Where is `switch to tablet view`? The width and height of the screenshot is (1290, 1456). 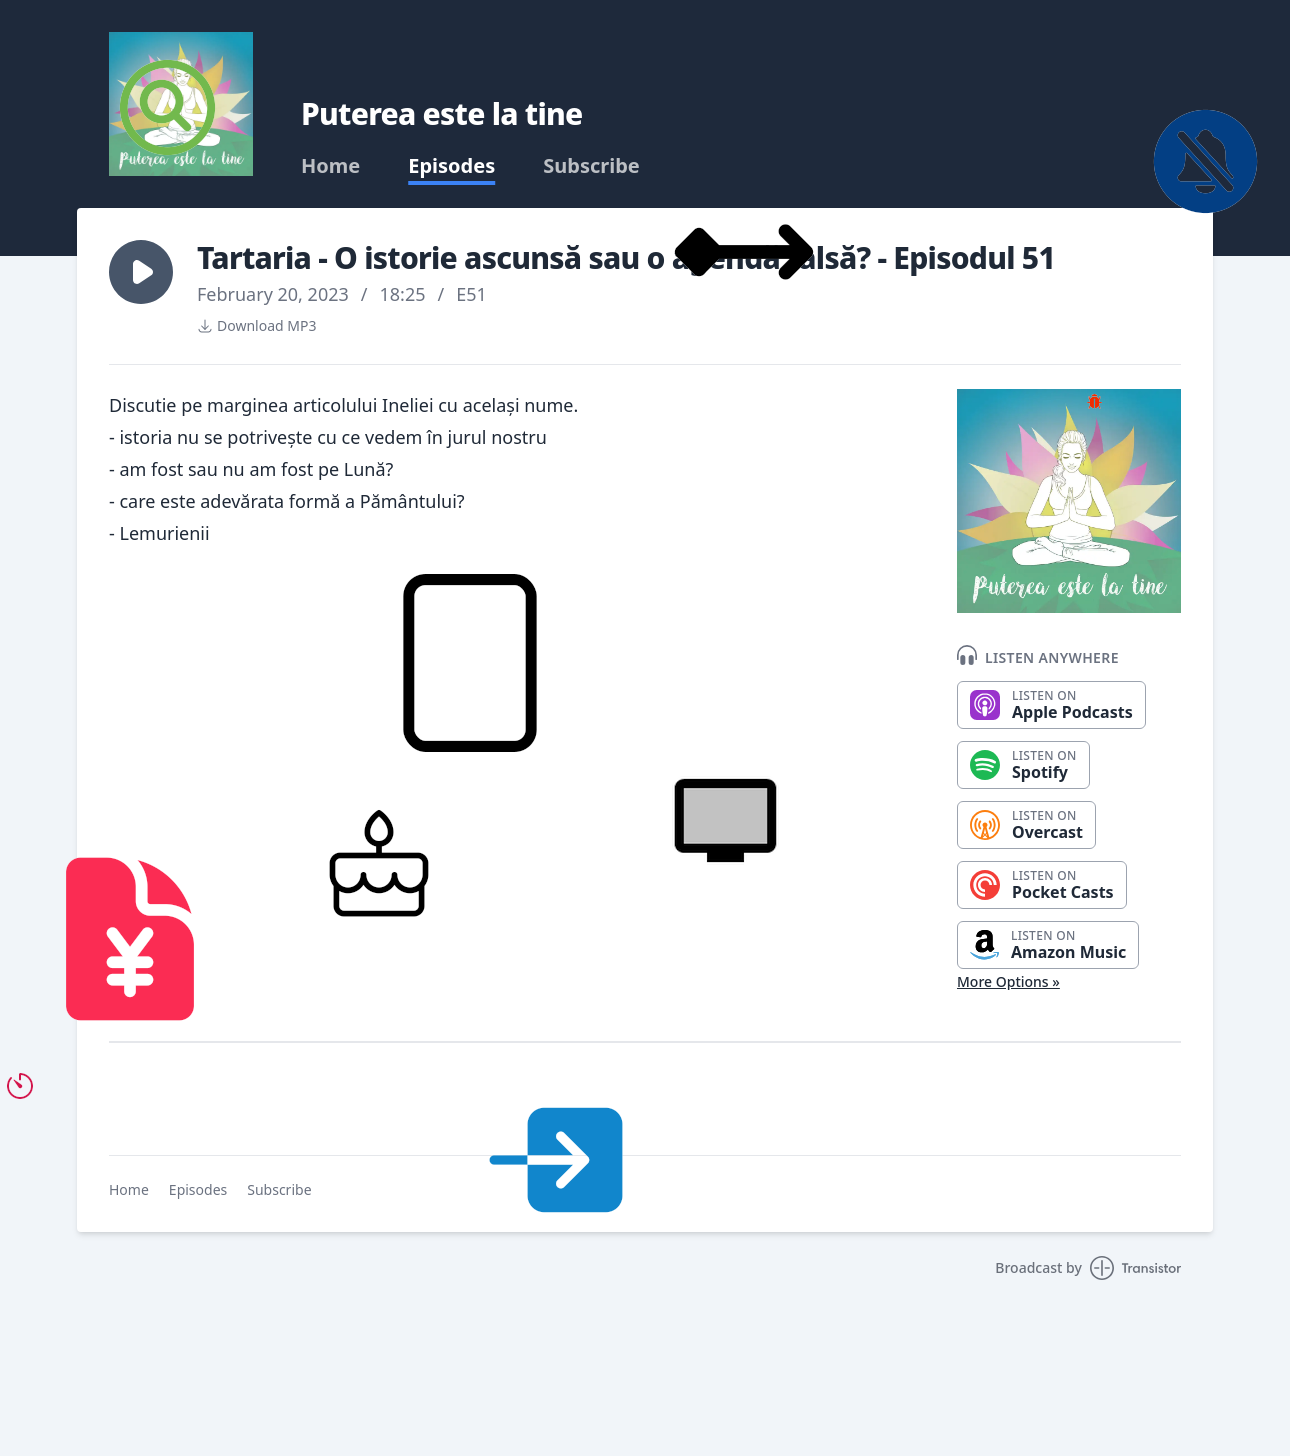
switch to tablet view is located at coordinates (470, 663).